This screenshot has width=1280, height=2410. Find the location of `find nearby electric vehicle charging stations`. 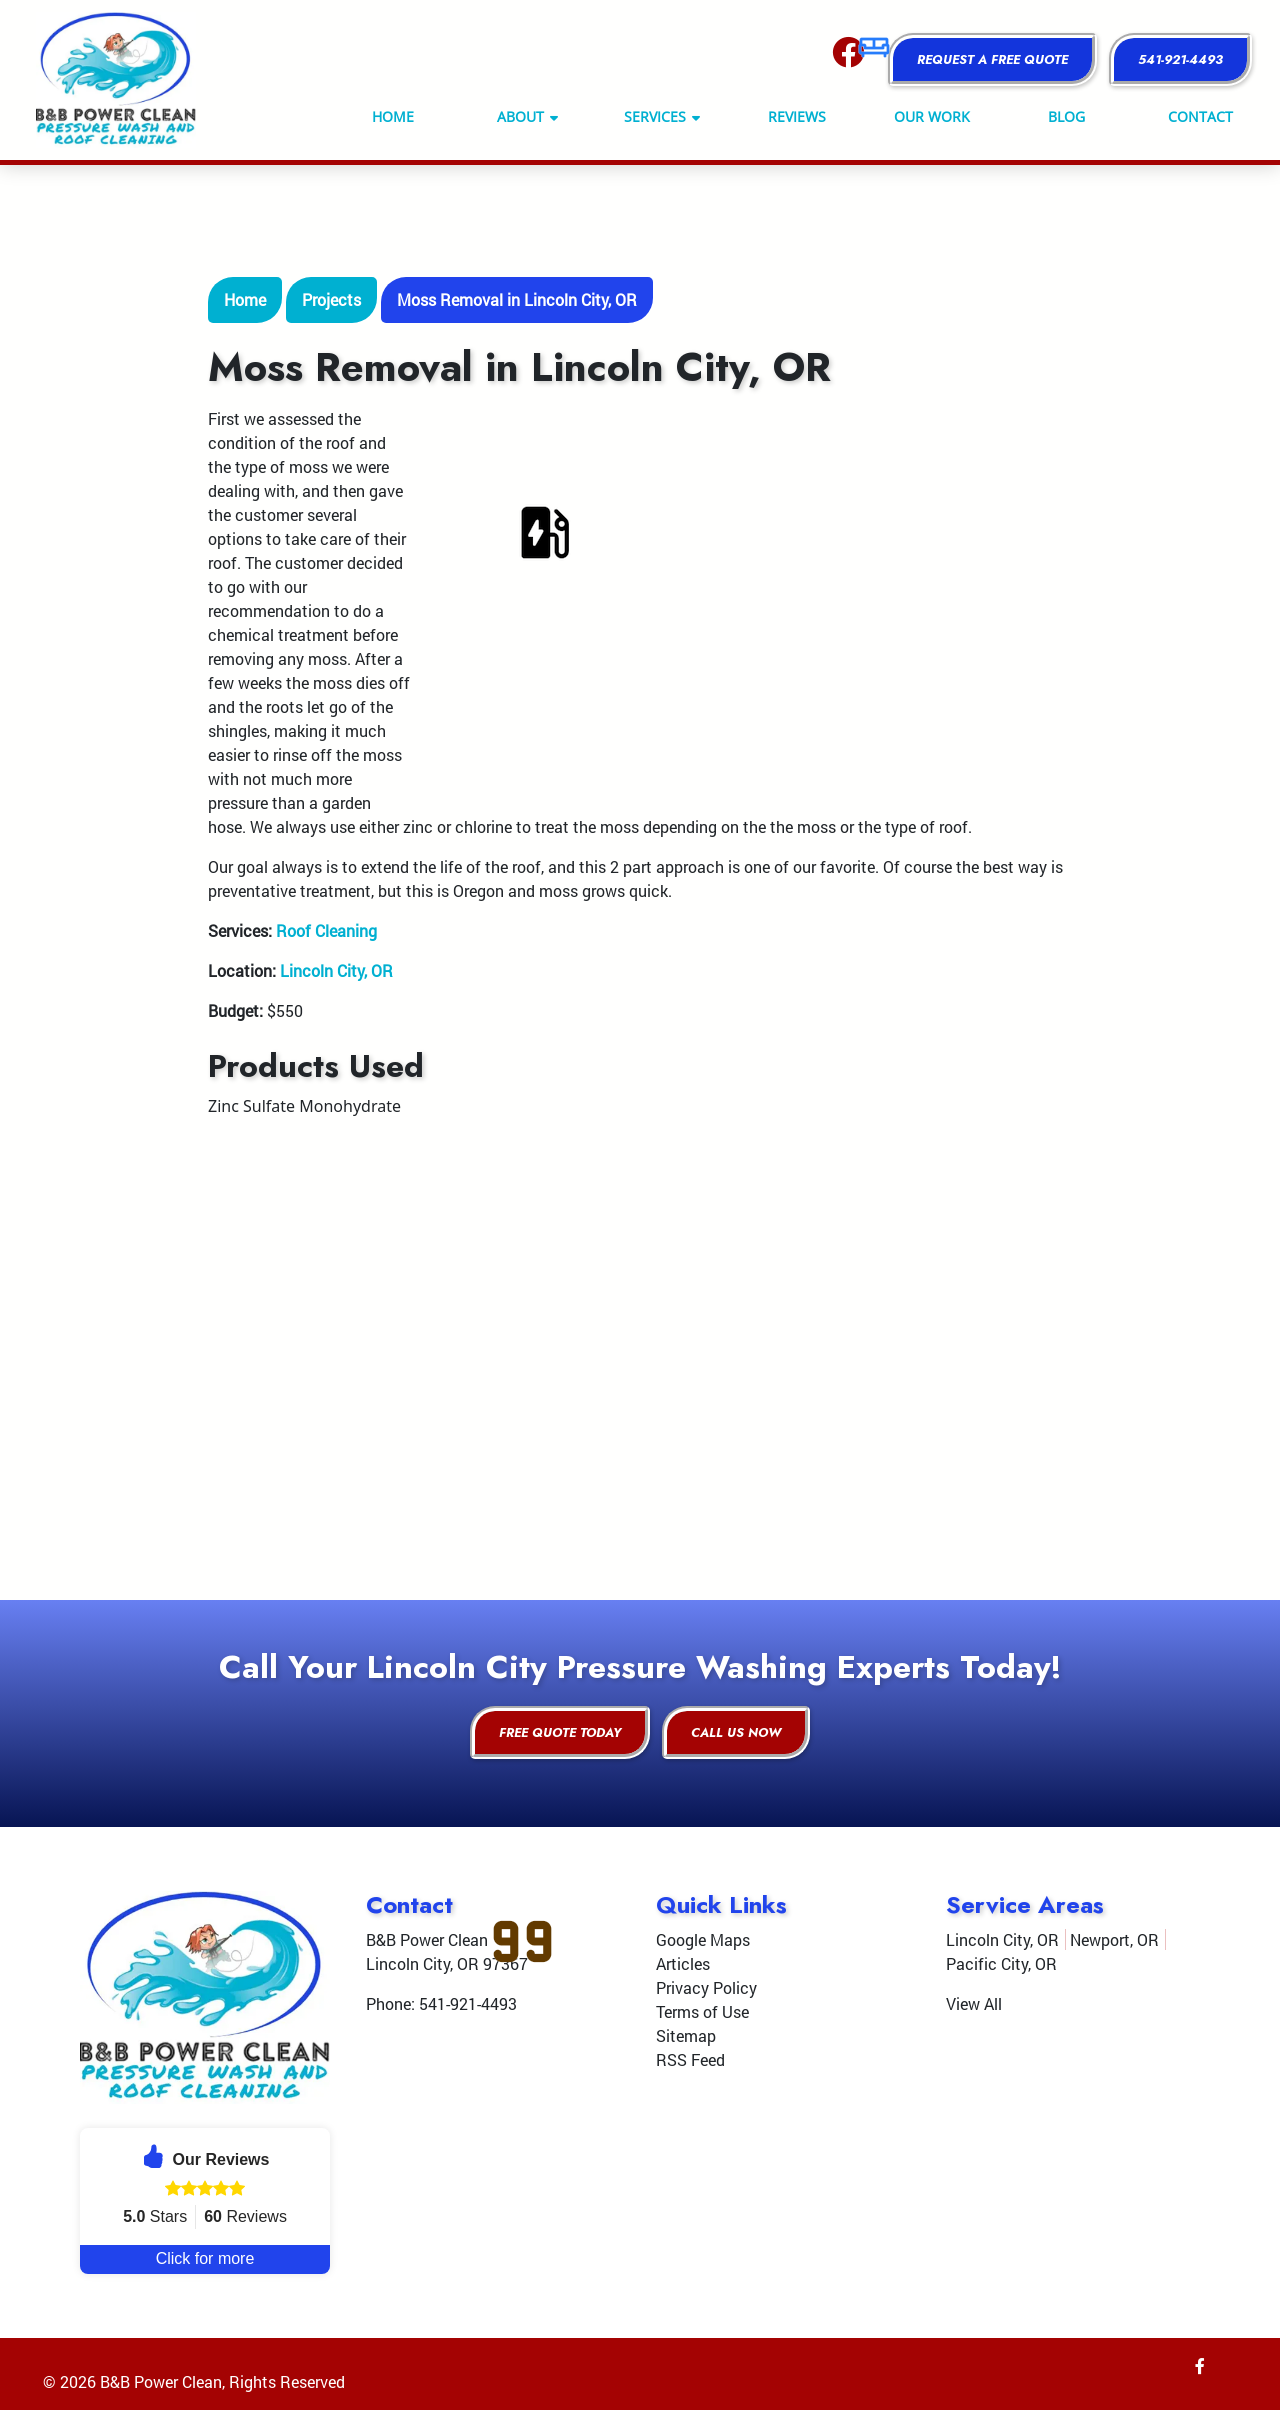

find nearby electric vehicle charging stations is located at coordinates (544, 532).